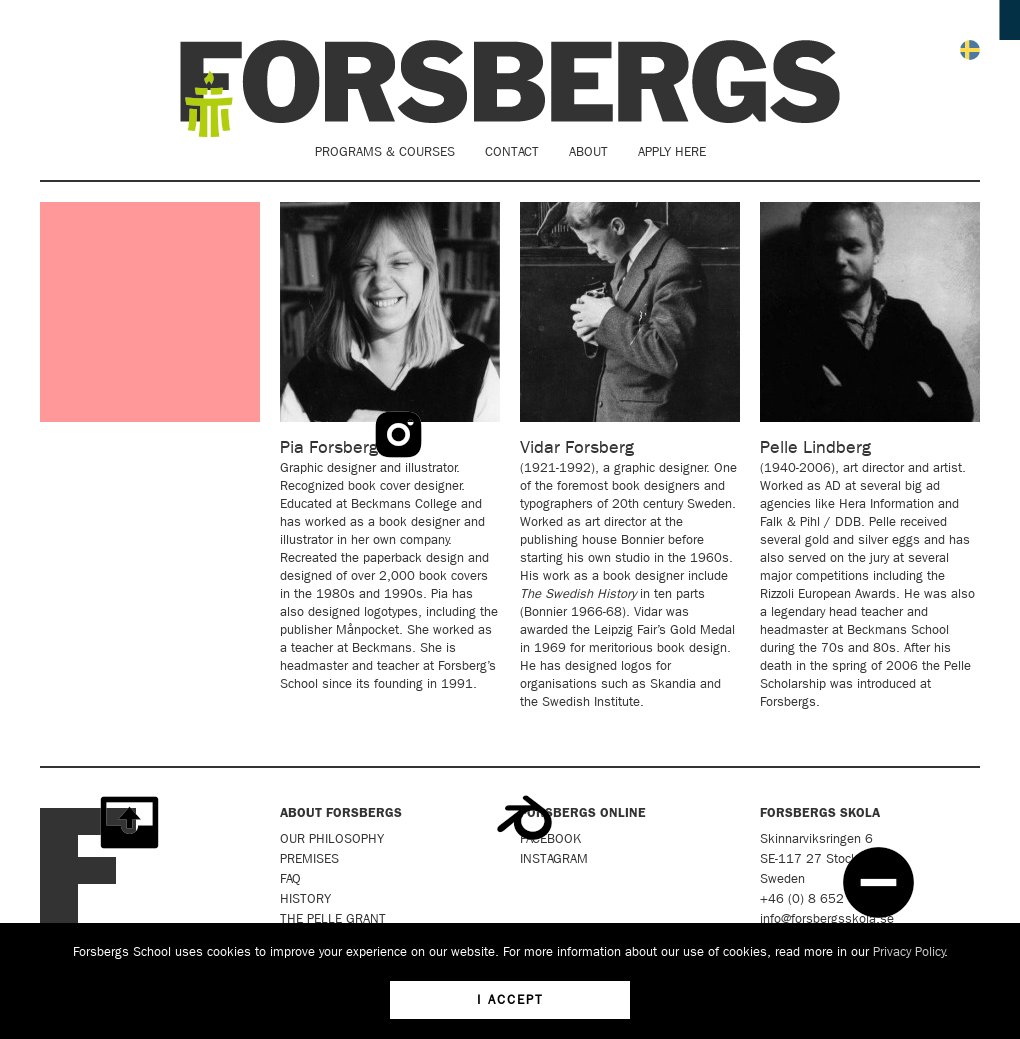 This screenshot has height=1039, width=1020. What do you see at coordinates (209, 104) in the screenshot?
I see `visit Red Candle Games website or store page` at bounding box center [209, 104].